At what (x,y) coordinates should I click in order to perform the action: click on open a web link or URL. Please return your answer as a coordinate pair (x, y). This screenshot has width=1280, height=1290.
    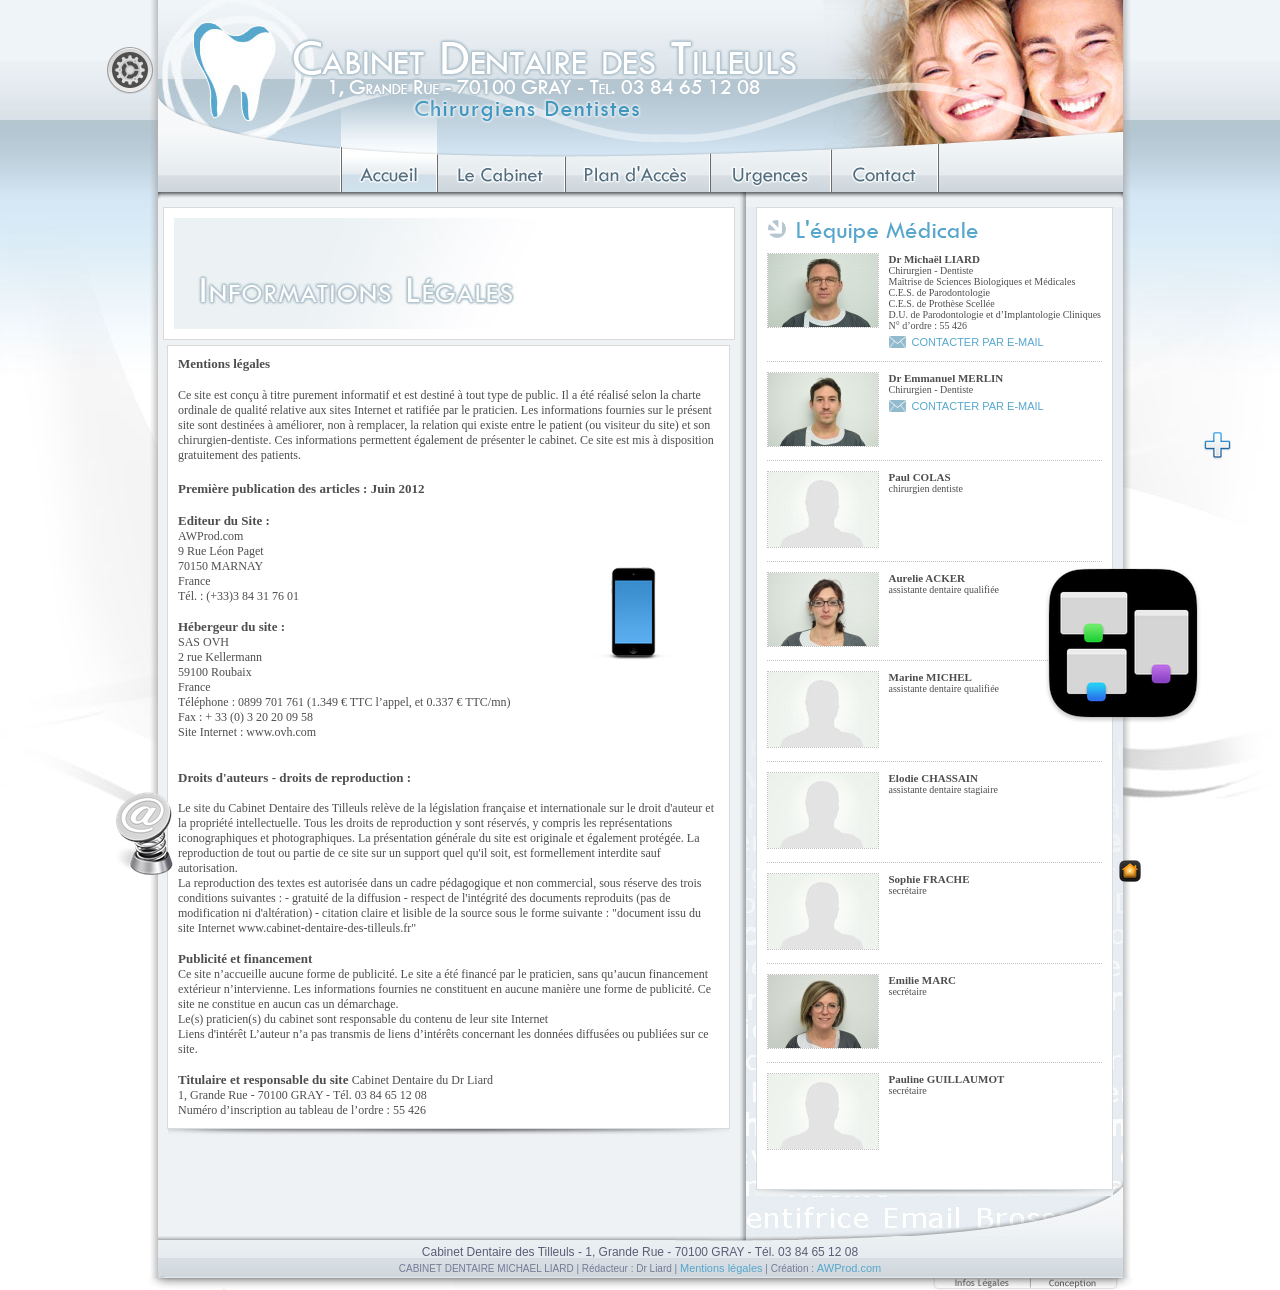
    Looking at the image, I should click on (148, 834).